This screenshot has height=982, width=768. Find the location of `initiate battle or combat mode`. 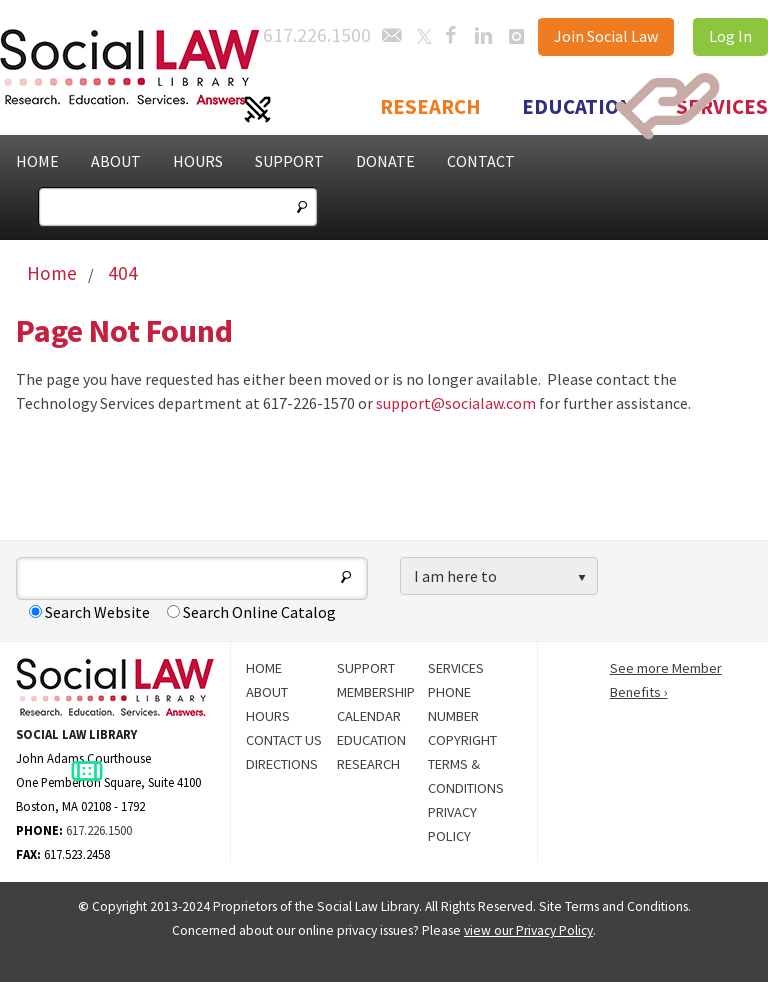

initiate battle or combat mode is located at coordinates (257, 109).